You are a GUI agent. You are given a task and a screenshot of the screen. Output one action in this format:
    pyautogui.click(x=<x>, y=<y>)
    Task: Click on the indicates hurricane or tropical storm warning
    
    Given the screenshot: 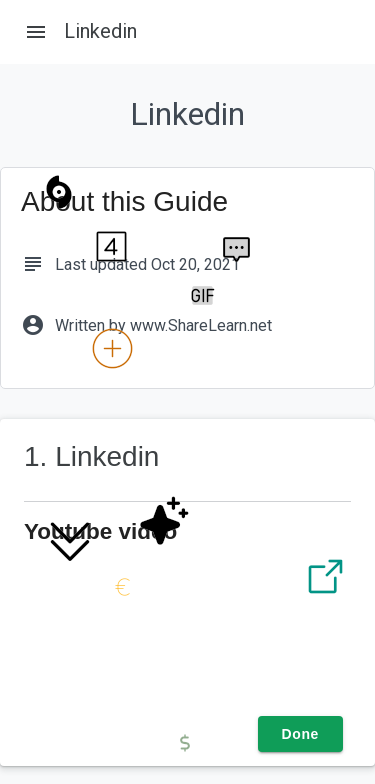 What is the action you would take?
    pyautogui.click(x=59, y=192)
    